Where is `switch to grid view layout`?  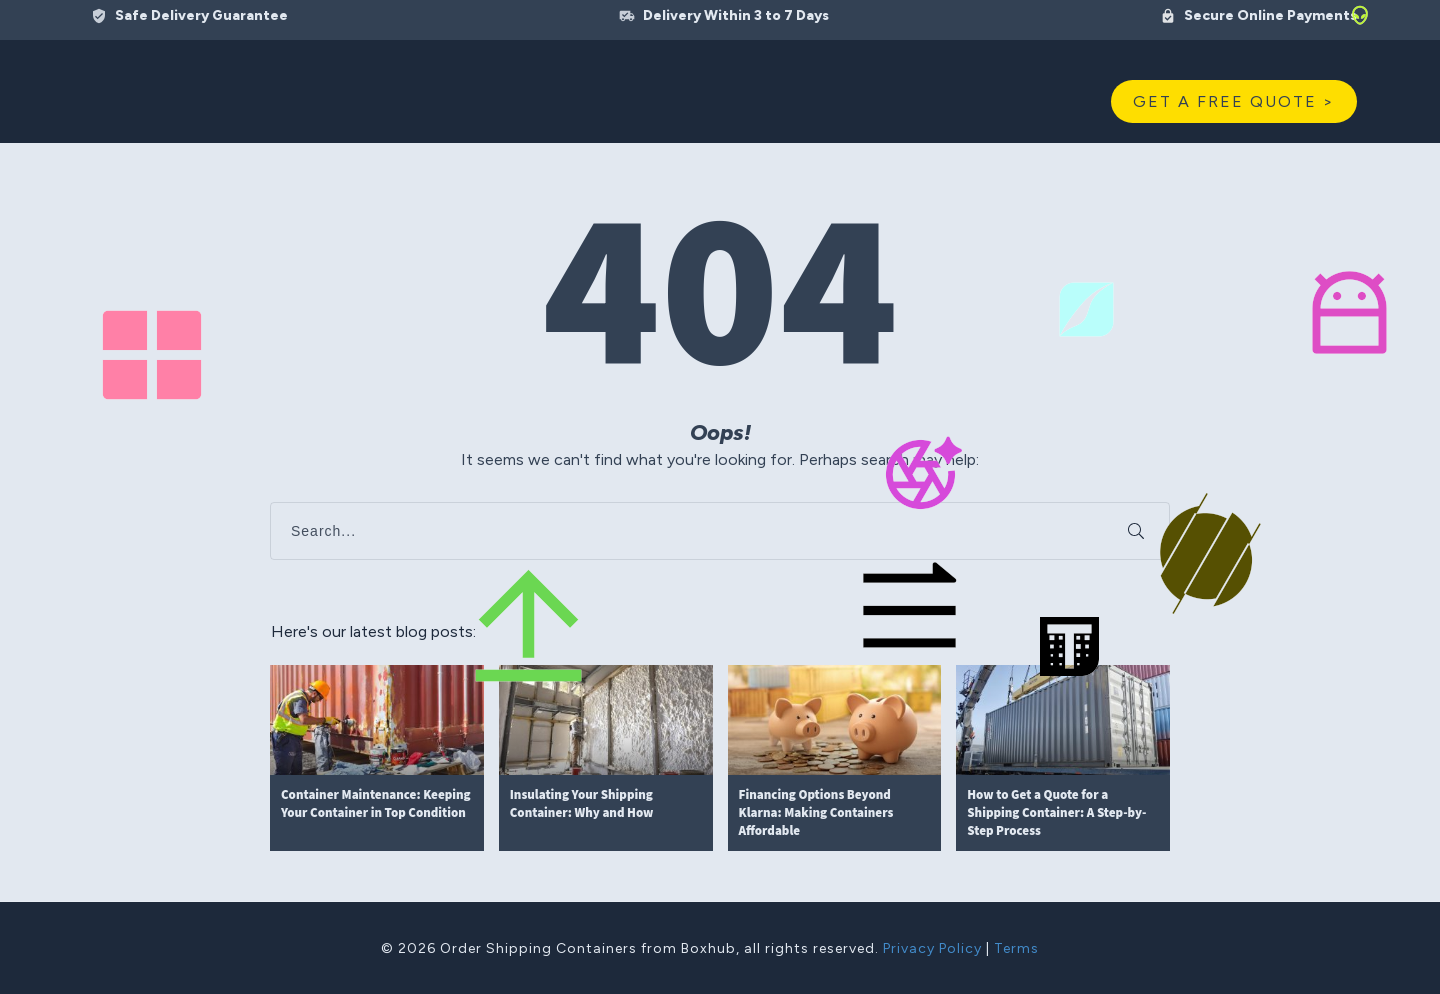 switch to grid view layout is located at coordinates (152, 355).